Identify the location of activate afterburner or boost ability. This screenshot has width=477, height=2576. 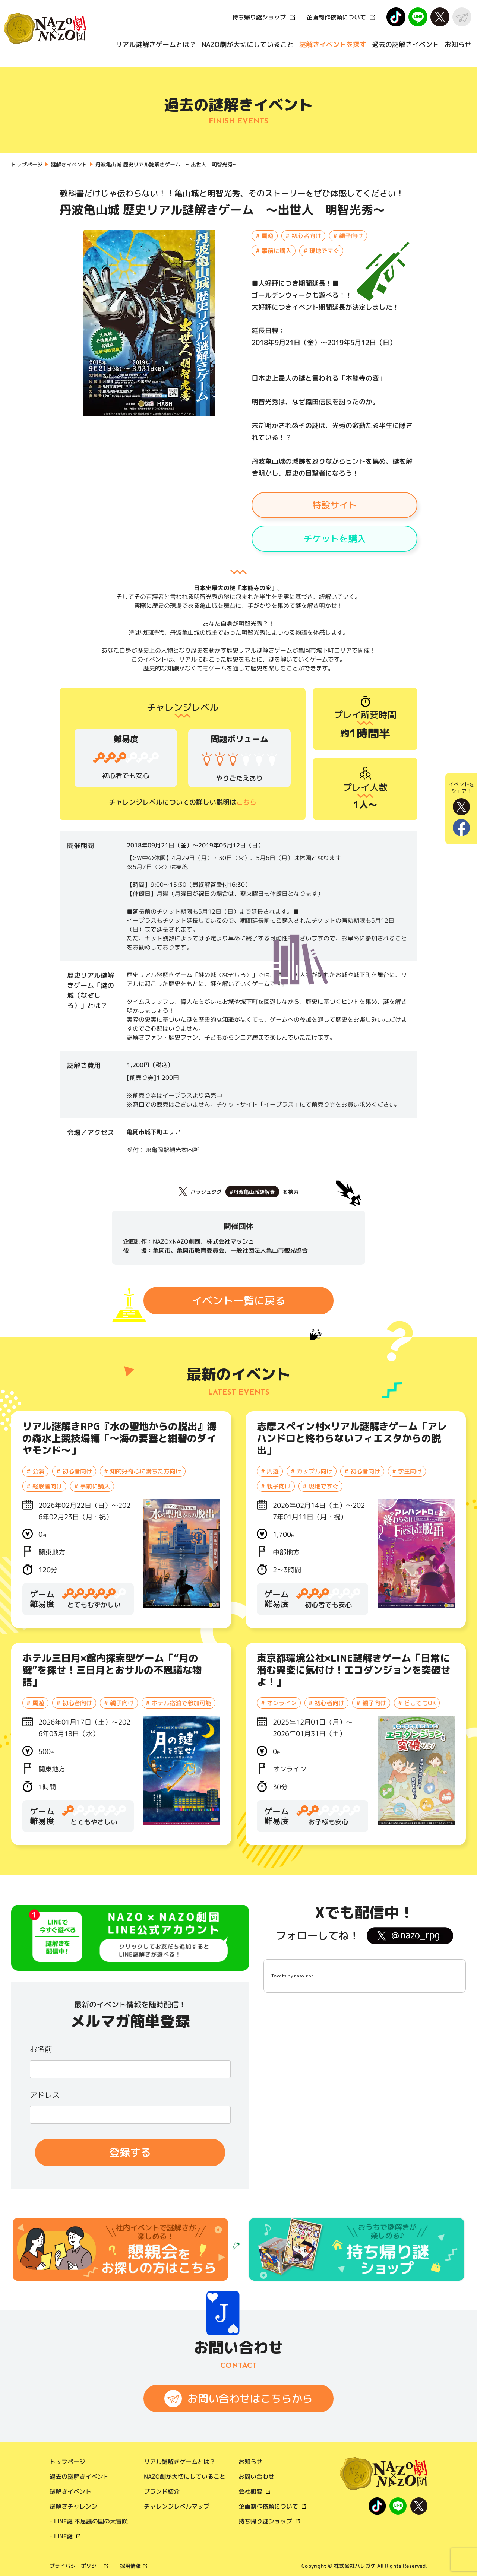
(349, 1193).